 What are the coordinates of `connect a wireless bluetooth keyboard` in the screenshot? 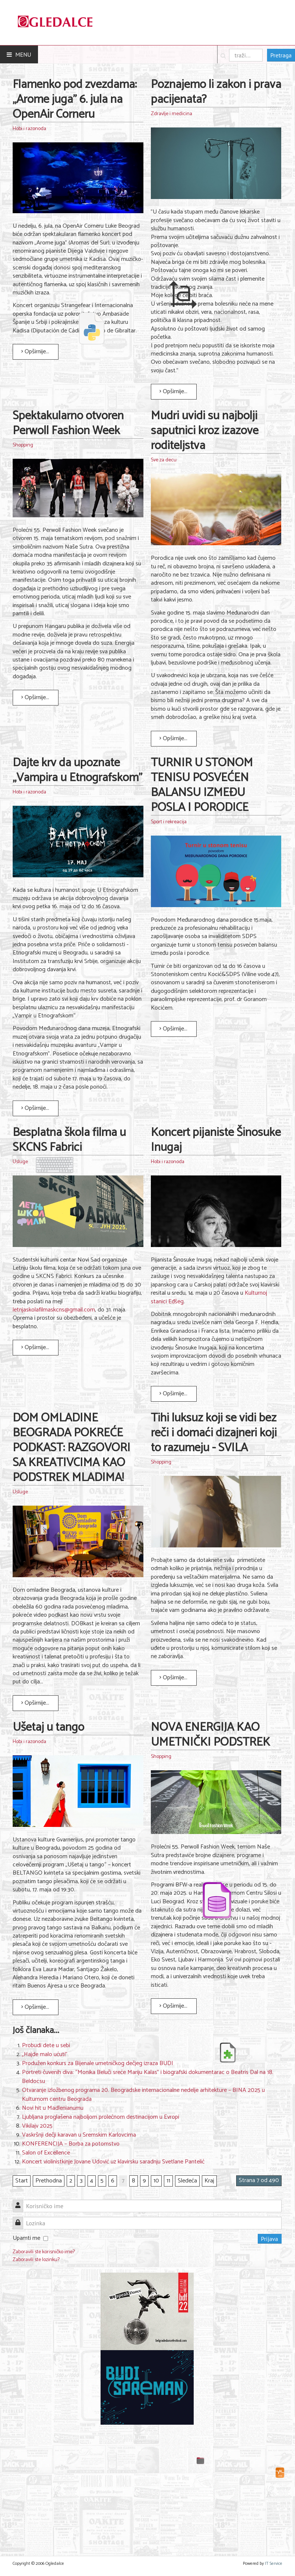 It's located at (54, 1165).